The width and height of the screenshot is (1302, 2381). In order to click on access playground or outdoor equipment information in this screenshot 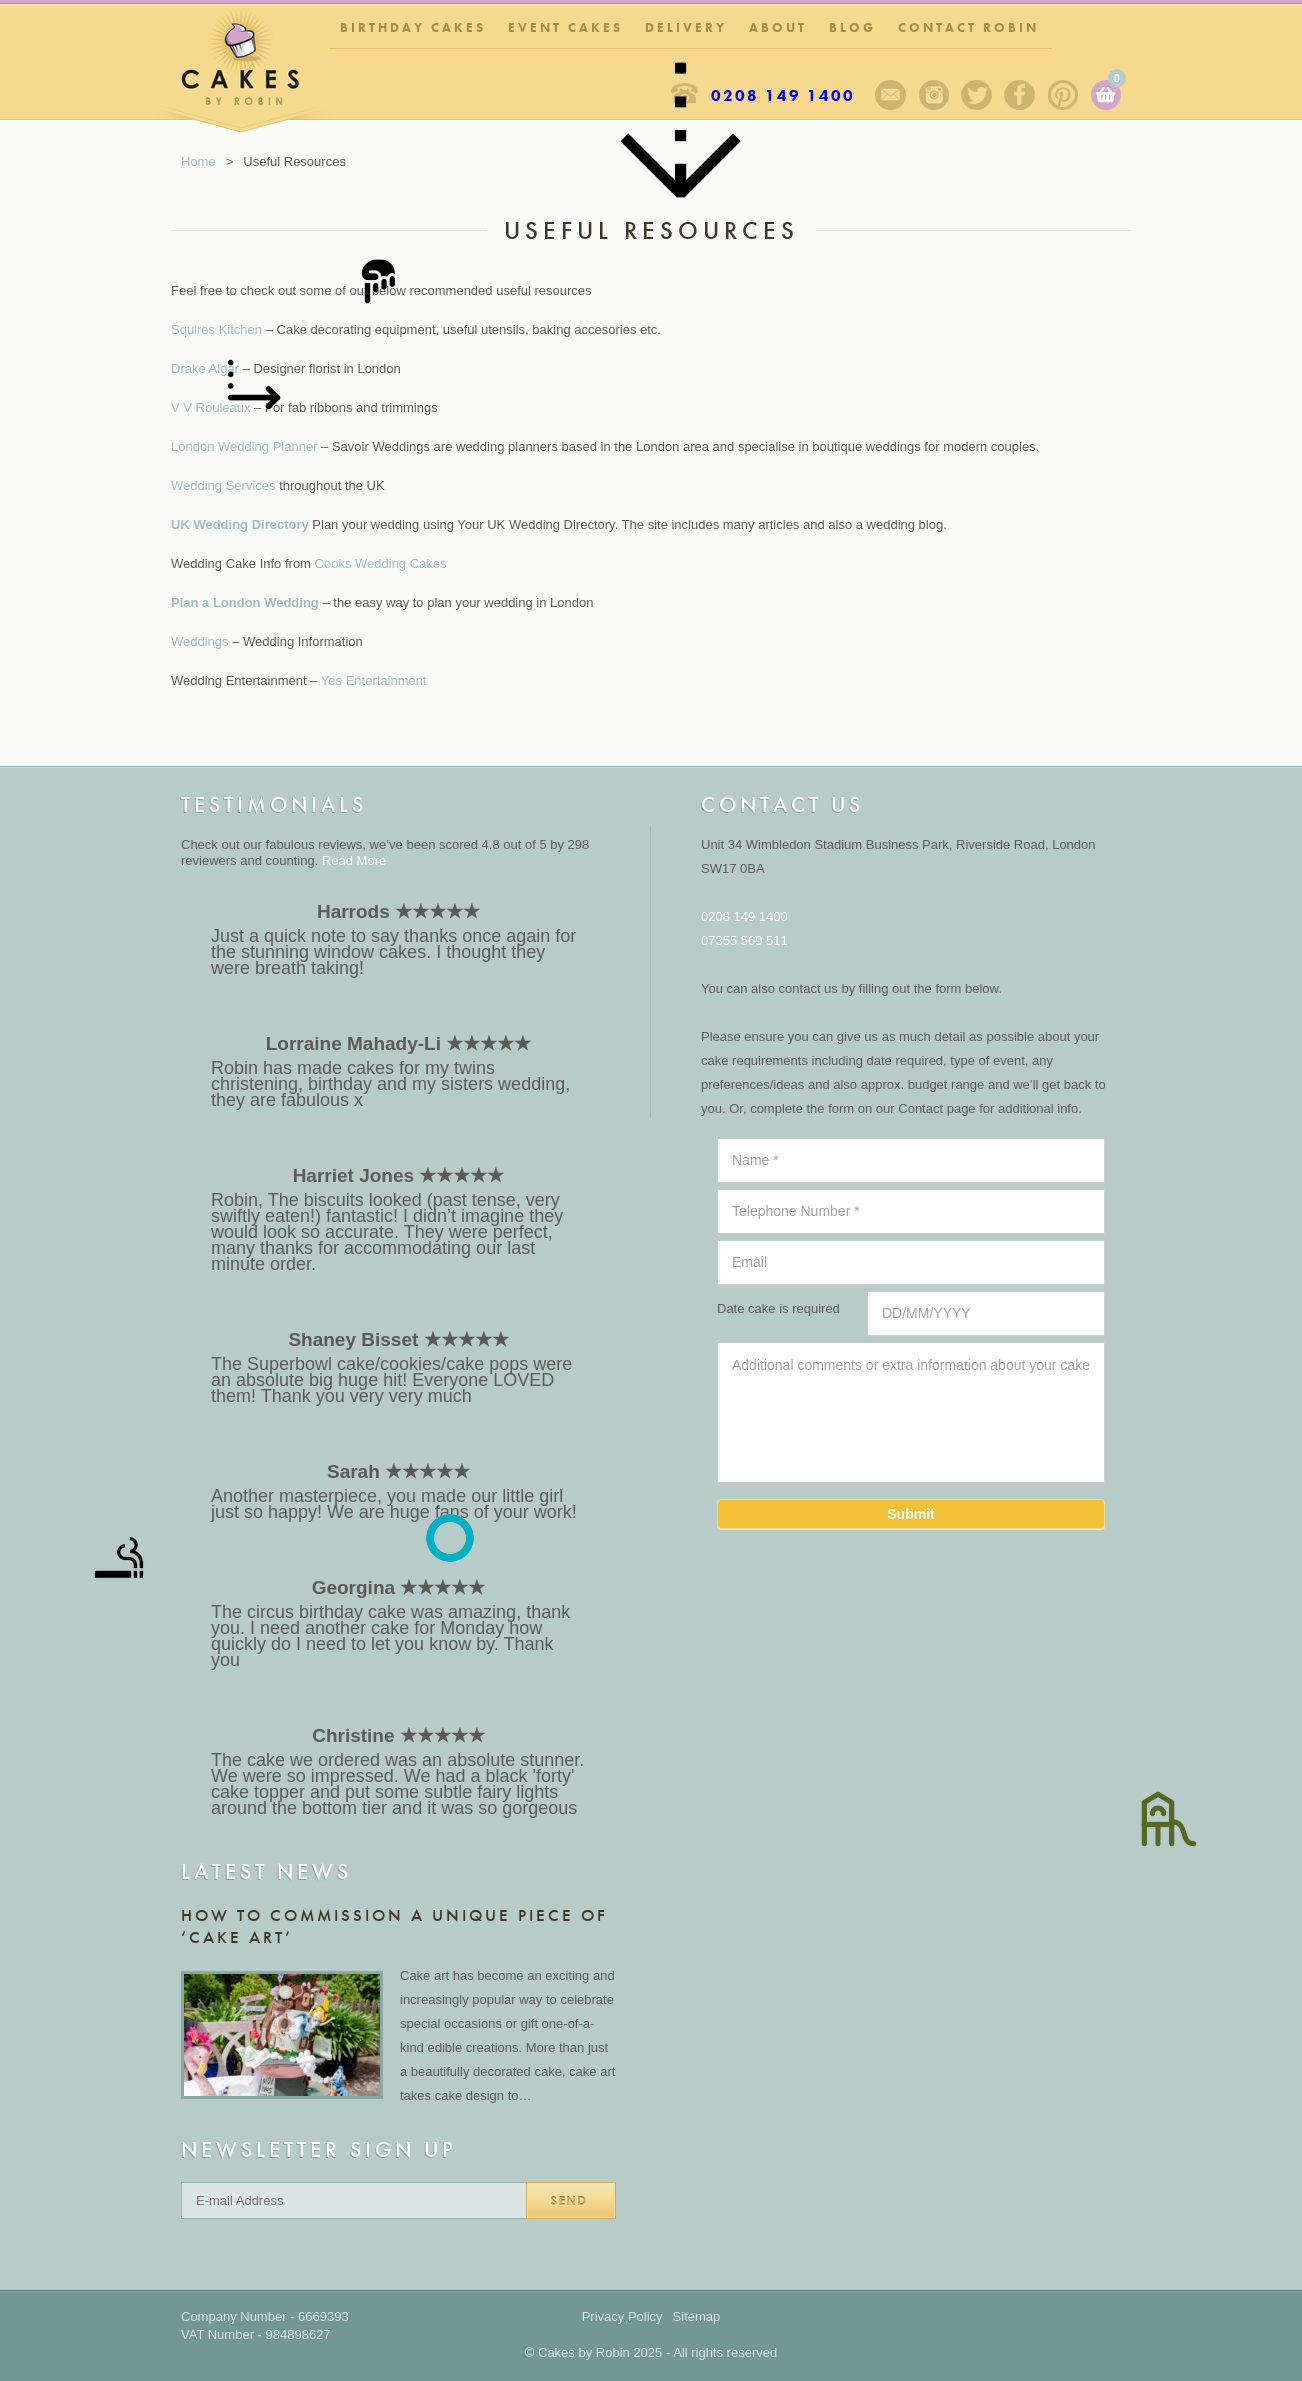, I will do `click(1169, 1819)`.